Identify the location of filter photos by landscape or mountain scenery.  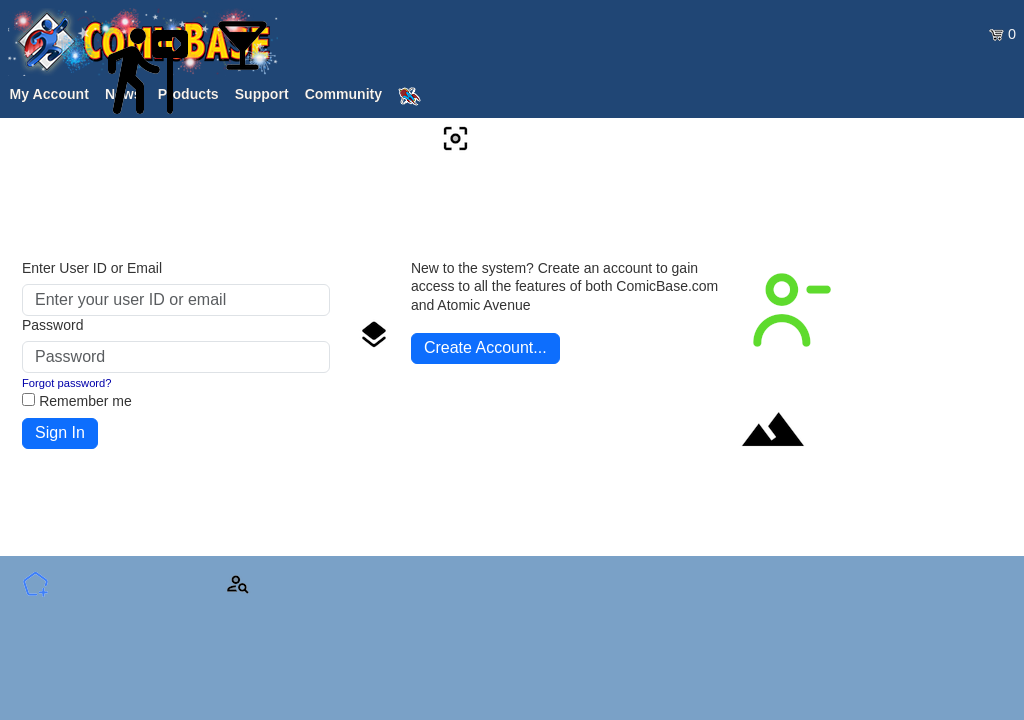
(773, 429).